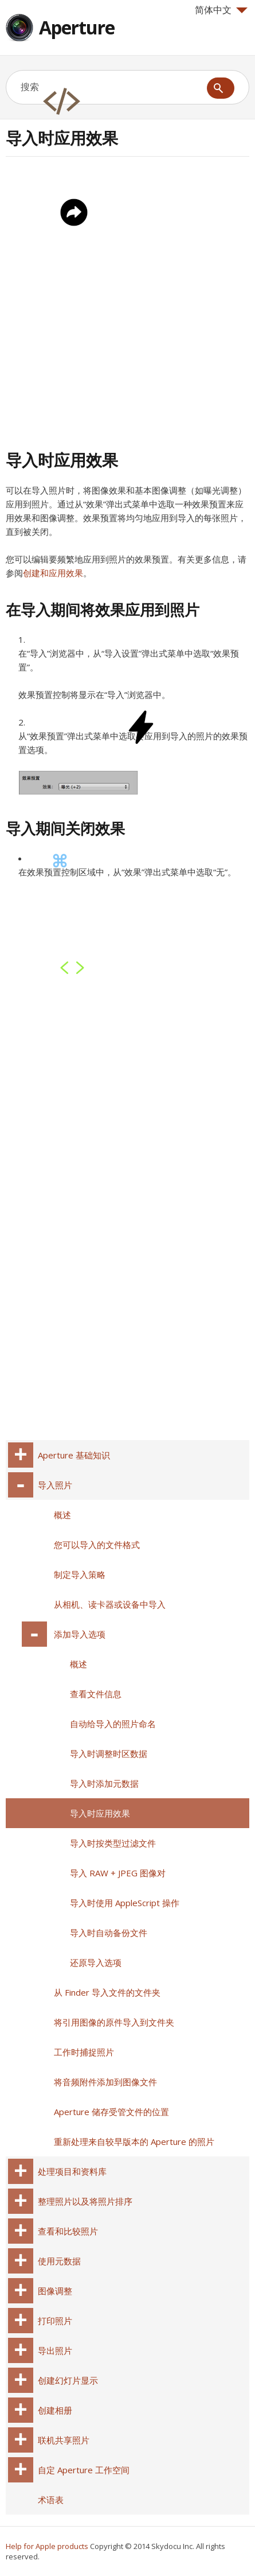 The width and height of the screenshot is (255, 2576). I want to click on share or forward content, so click(74, 212).